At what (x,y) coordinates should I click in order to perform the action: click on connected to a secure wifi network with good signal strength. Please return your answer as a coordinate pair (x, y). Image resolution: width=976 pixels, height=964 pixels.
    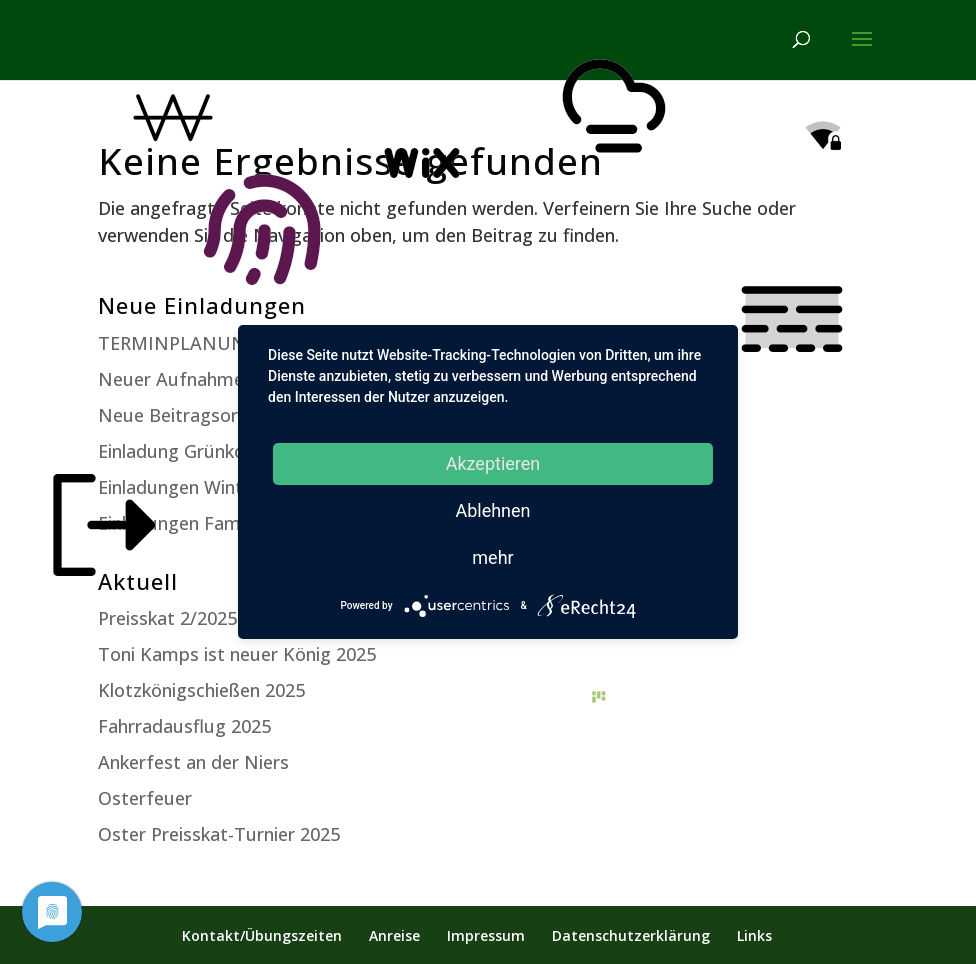
    Looking at the image, I should click on (823, 135).